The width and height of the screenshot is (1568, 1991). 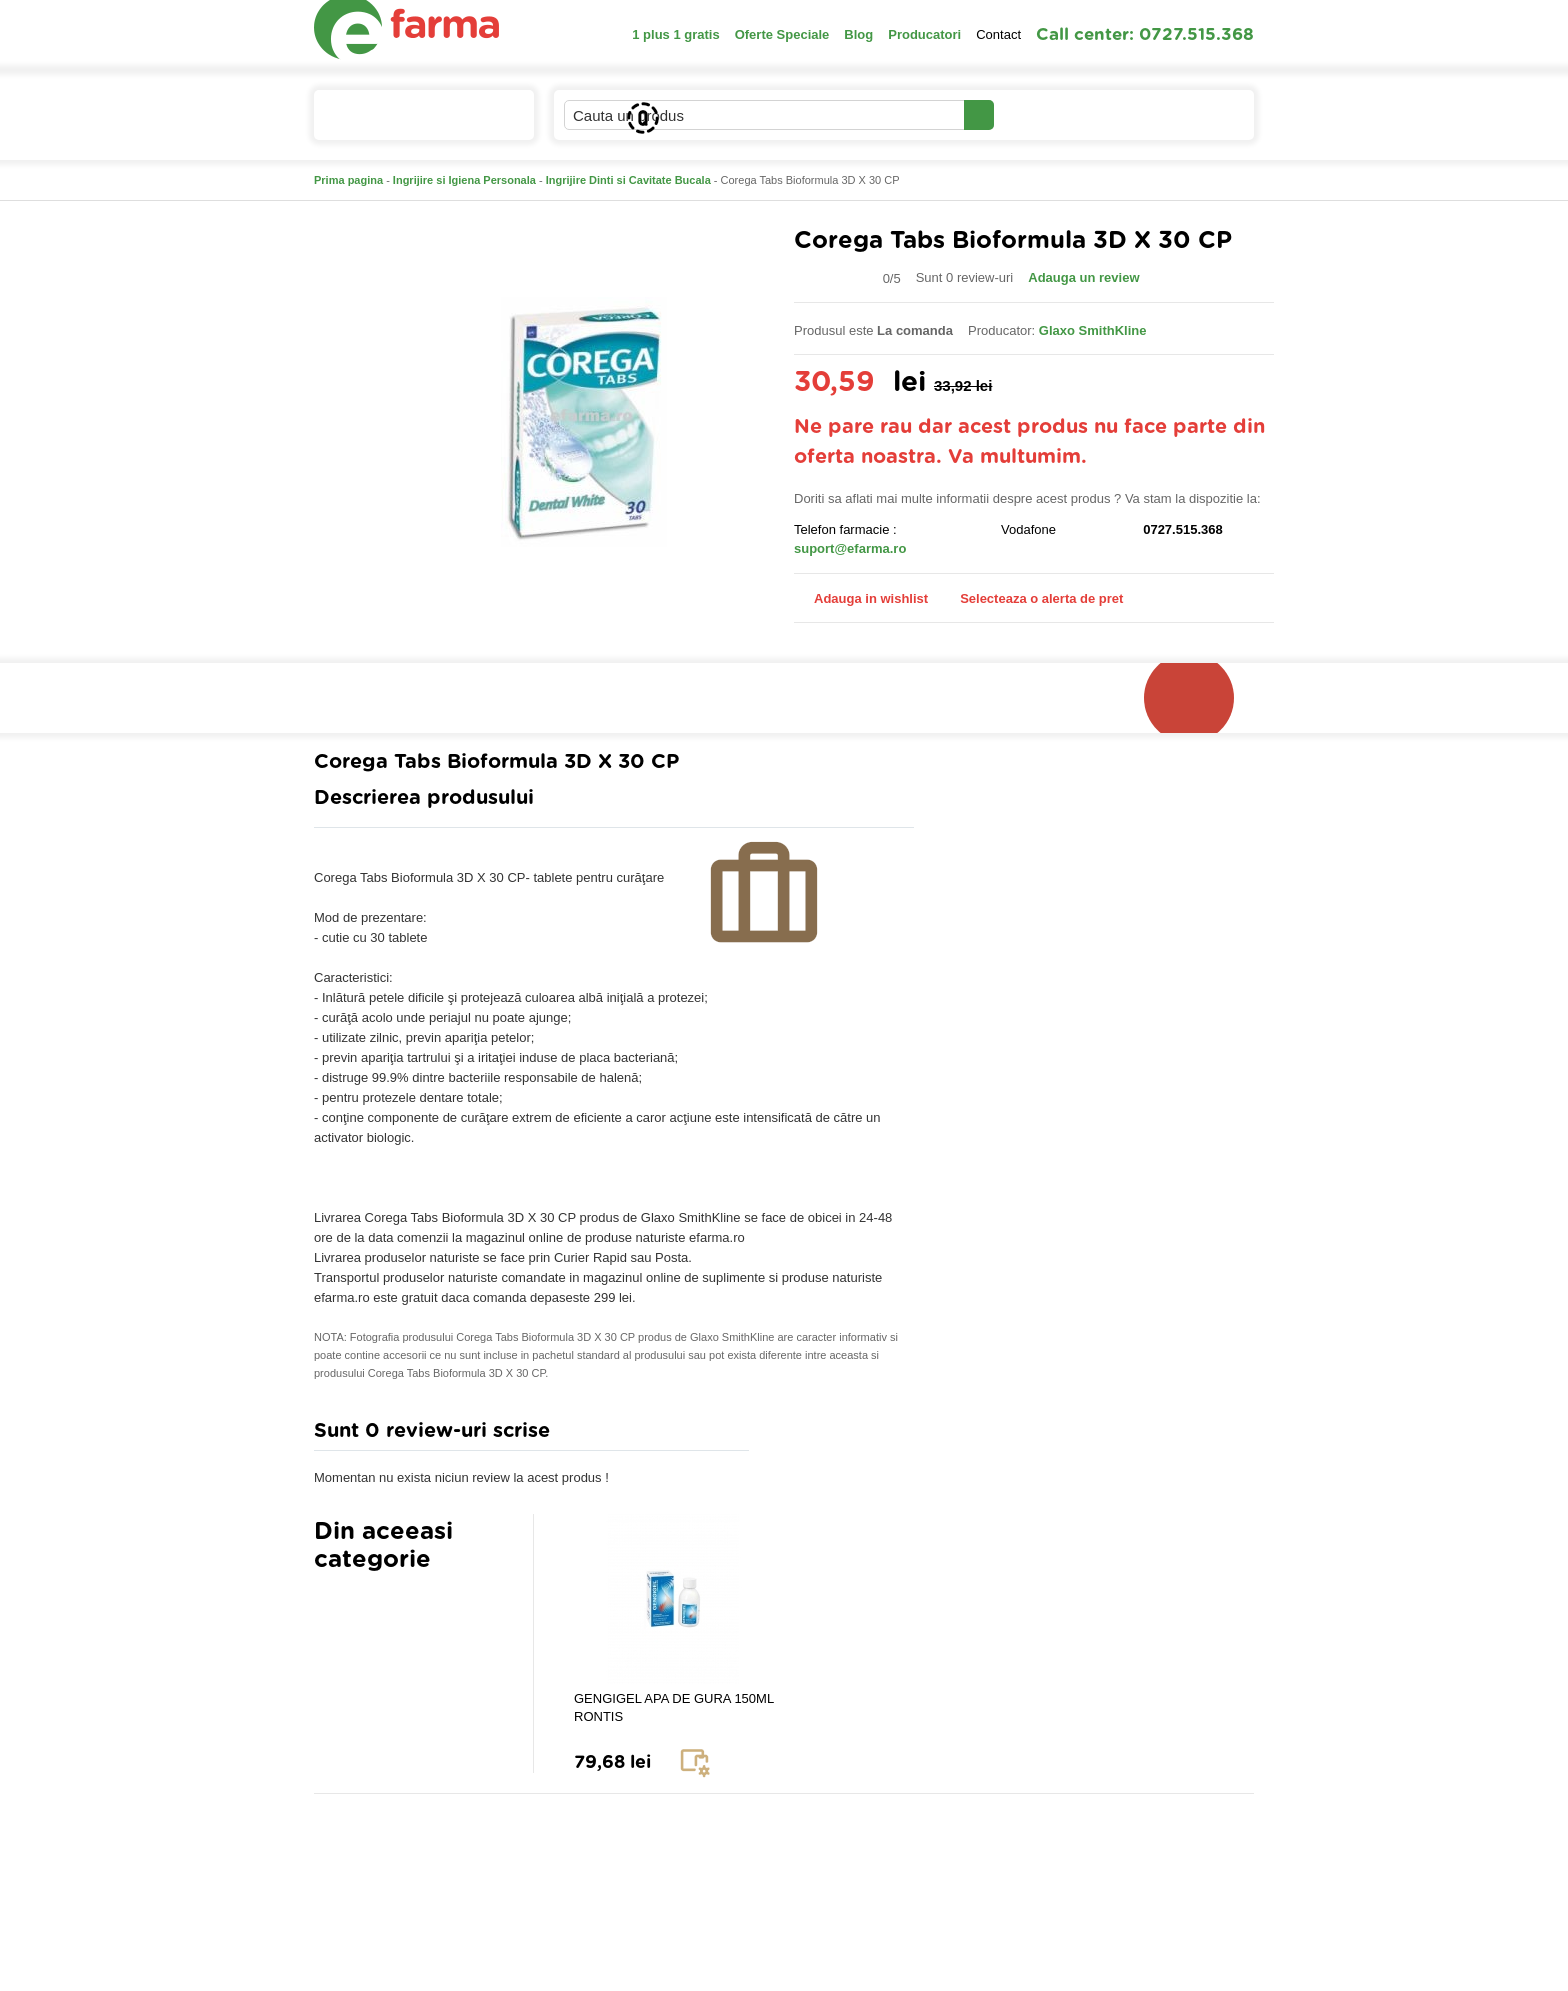 I want to click on access travel or trip planning features, so click(x=764, y=899).